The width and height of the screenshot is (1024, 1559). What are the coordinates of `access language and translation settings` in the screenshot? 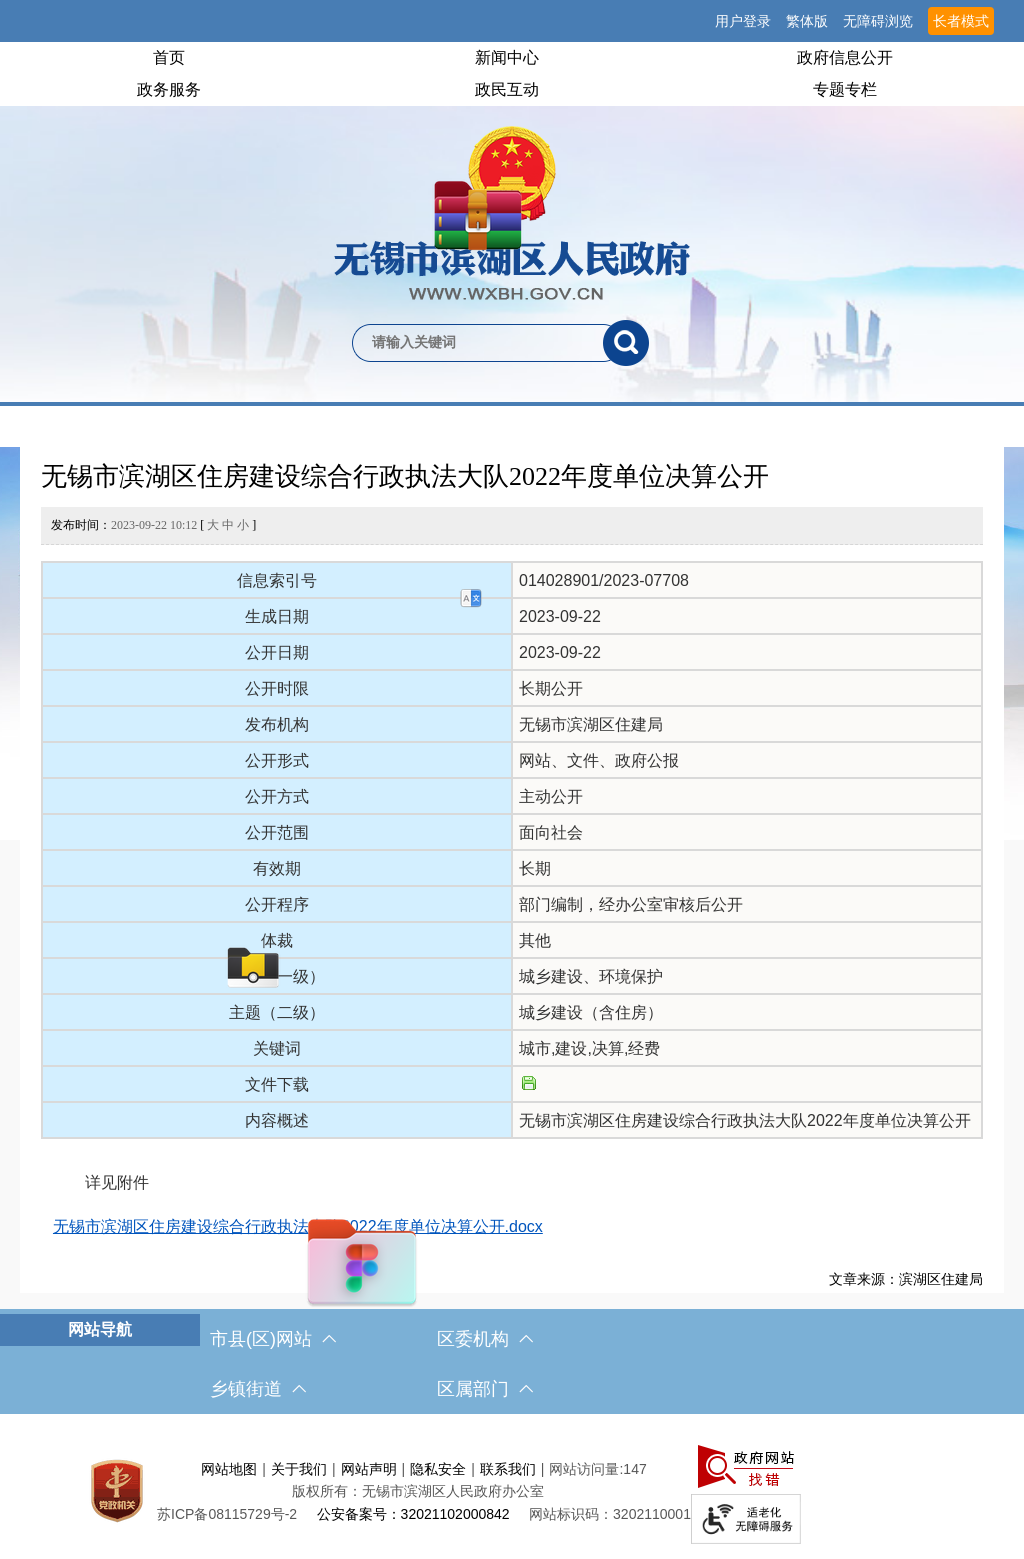 It's located at (471, 598).